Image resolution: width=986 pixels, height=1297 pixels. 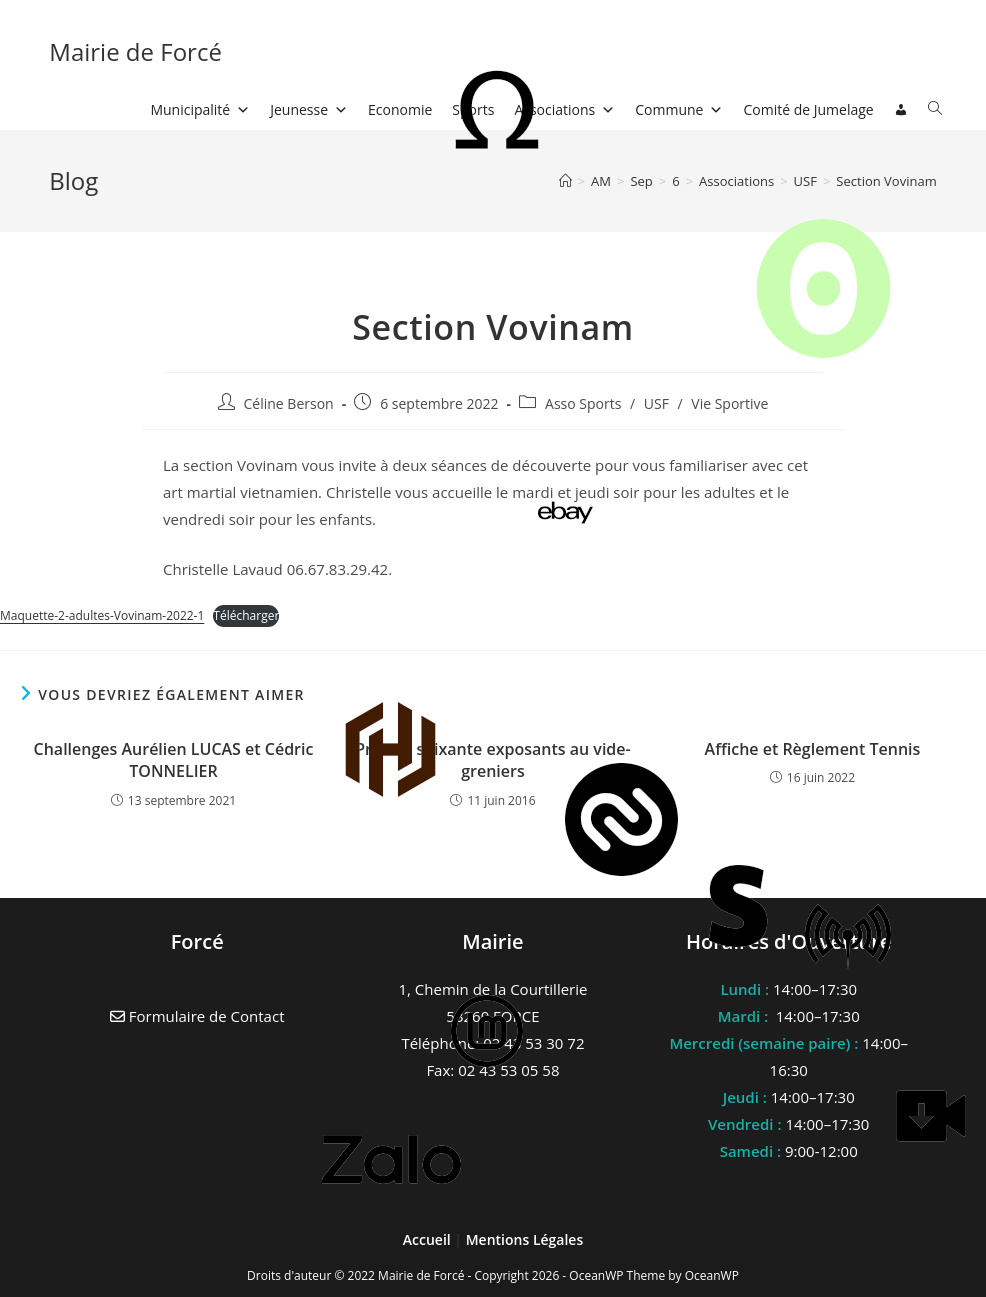 I want to click on download a video file, so click(x=931, y=1116).